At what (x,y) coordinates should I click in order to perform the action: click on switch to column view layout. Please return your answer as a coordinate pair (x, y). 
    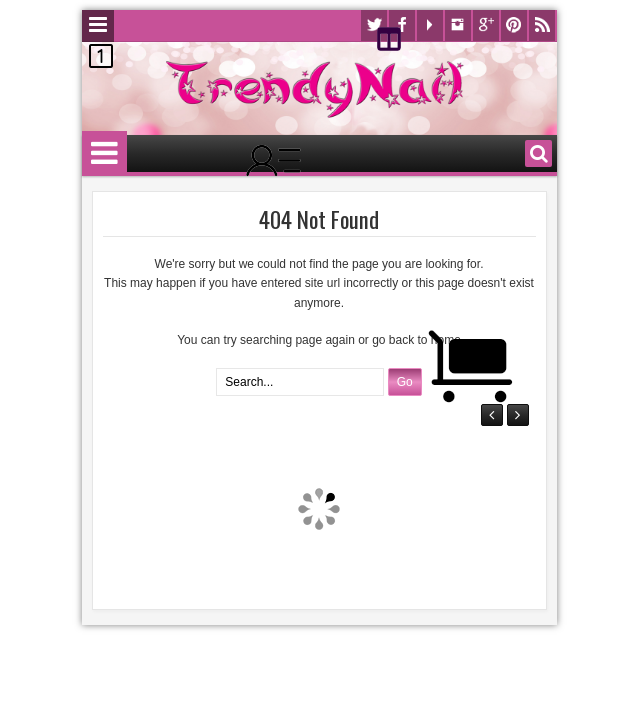
    Looking at the image, I should click on (389, 39).